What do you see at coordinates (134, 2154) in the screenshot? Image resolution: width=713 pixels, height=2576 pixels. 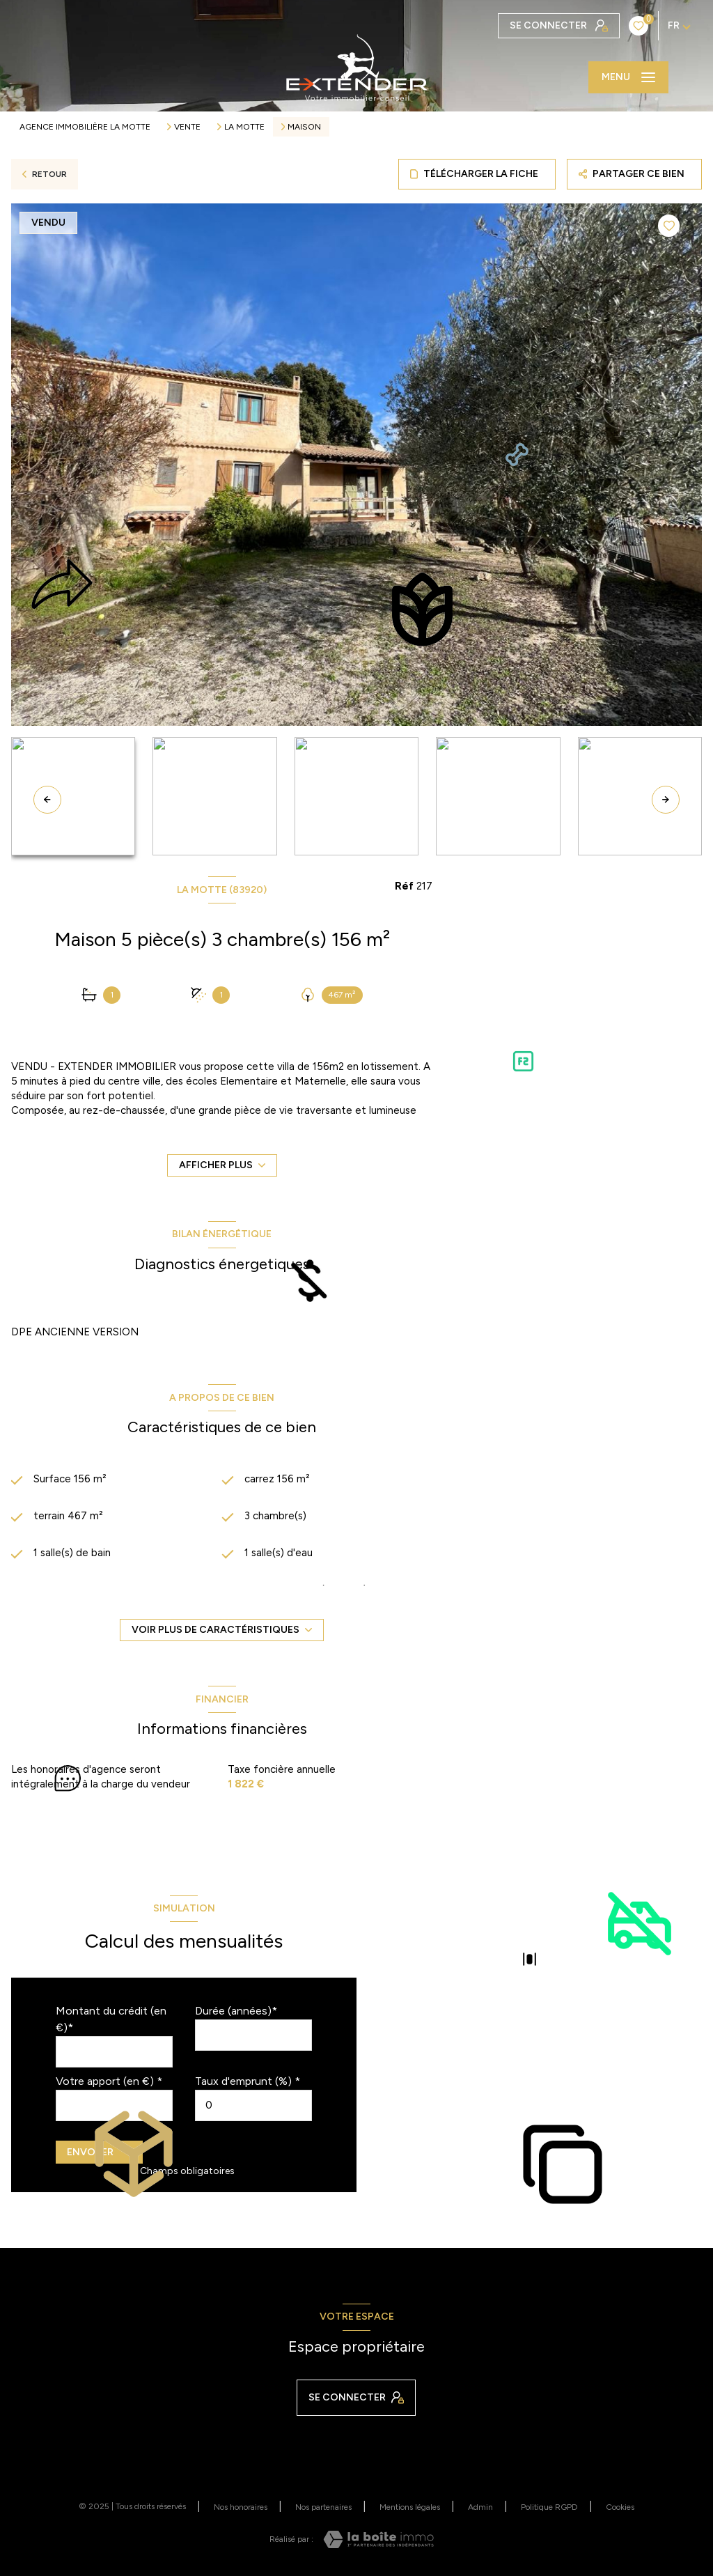 I see `unity game engine logo` at bounding box center [134, 2154].